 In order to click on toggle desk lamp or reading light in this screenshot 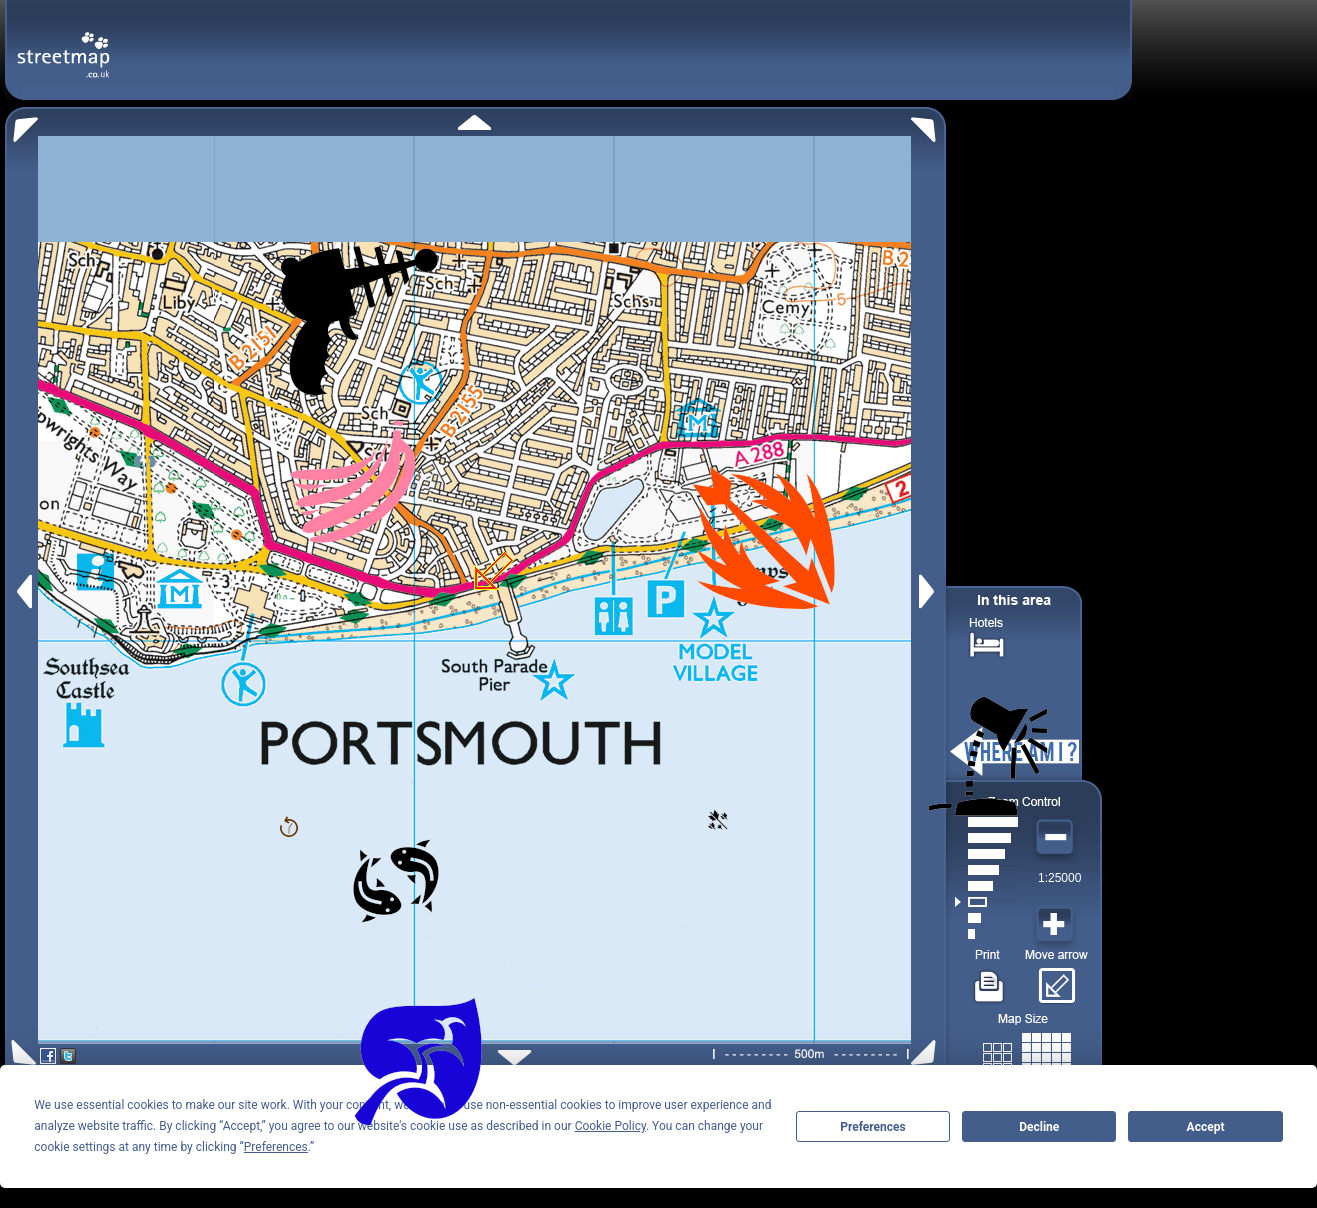, I will do `click(988, 756)`.